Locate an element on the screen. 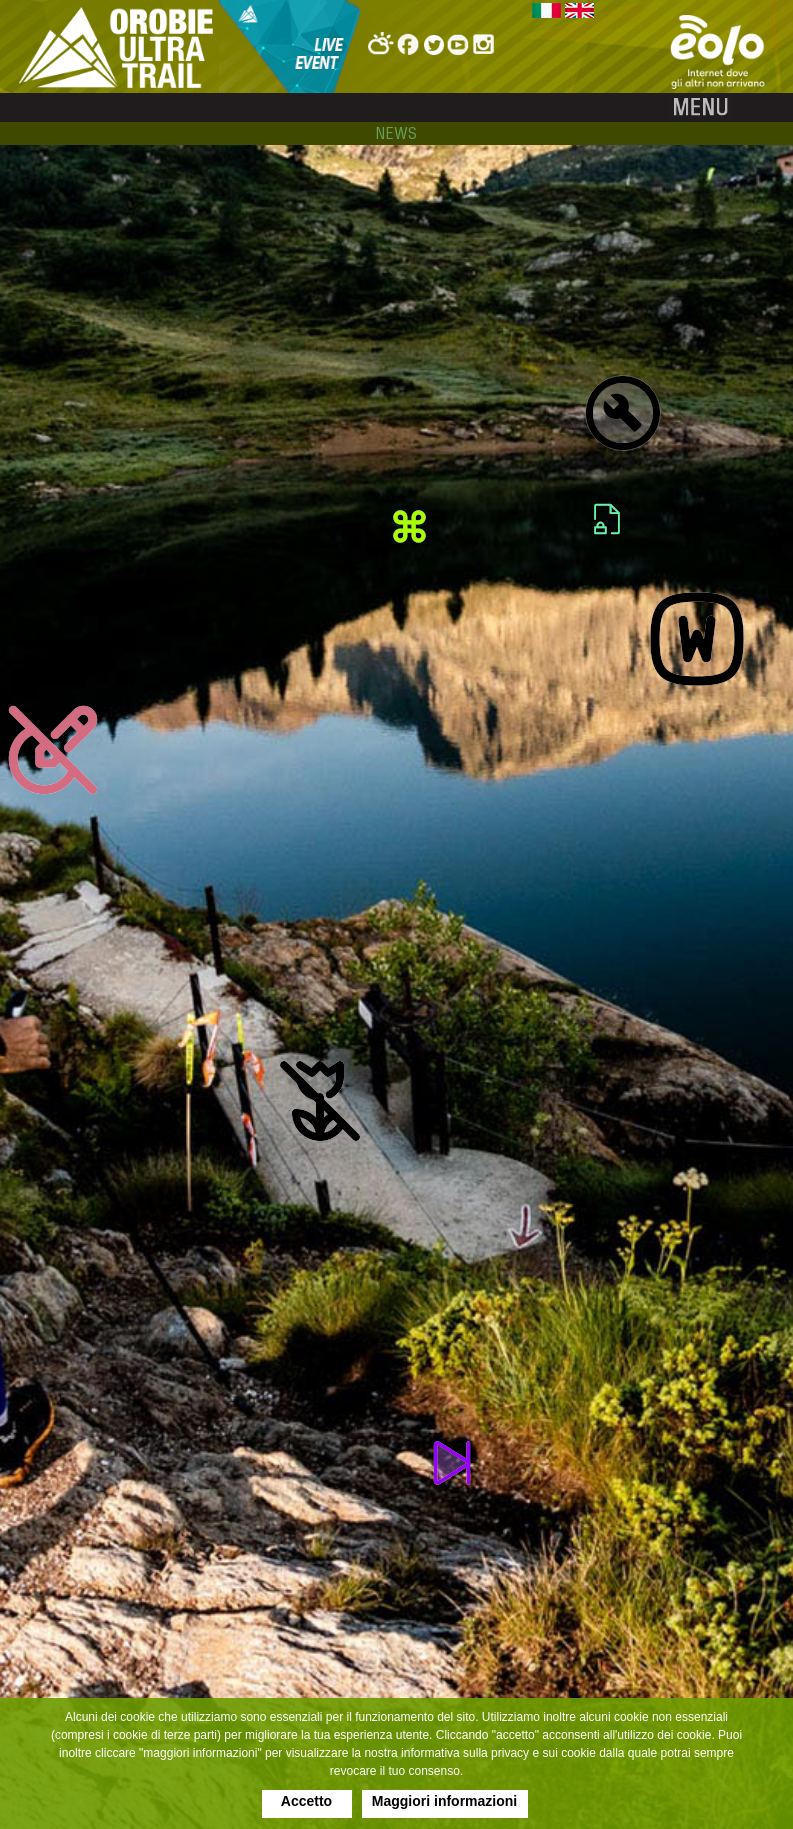  access a locked or protected file is located at coordinates (607, 519).